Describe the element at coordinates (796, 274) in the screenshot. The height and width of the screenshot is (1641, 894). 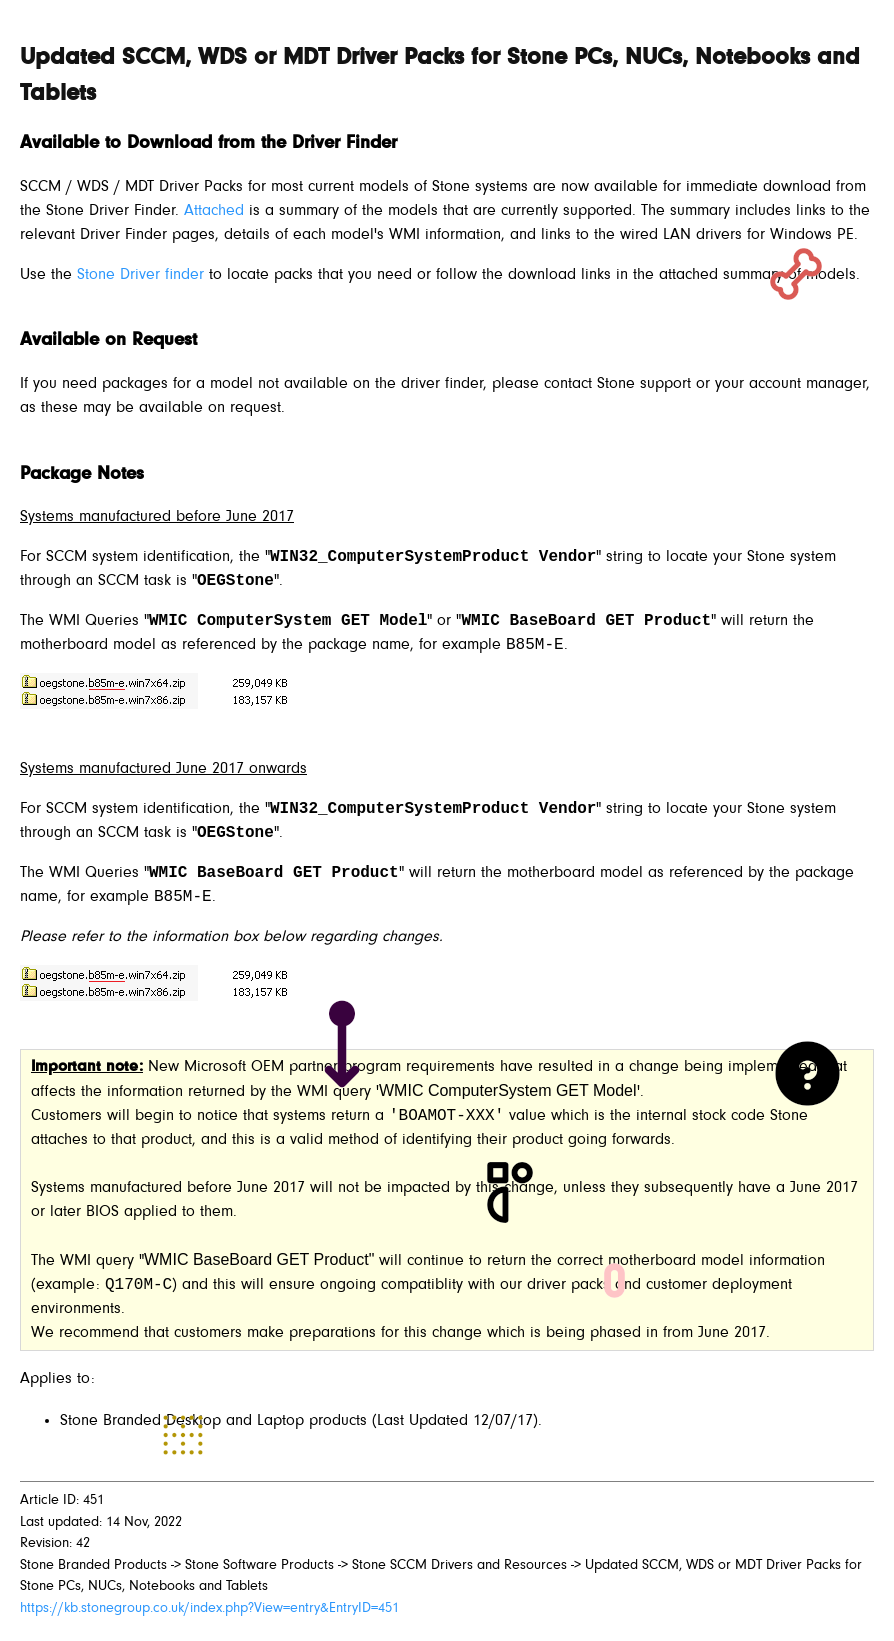
I see `access pet-related features or settings` at that location.